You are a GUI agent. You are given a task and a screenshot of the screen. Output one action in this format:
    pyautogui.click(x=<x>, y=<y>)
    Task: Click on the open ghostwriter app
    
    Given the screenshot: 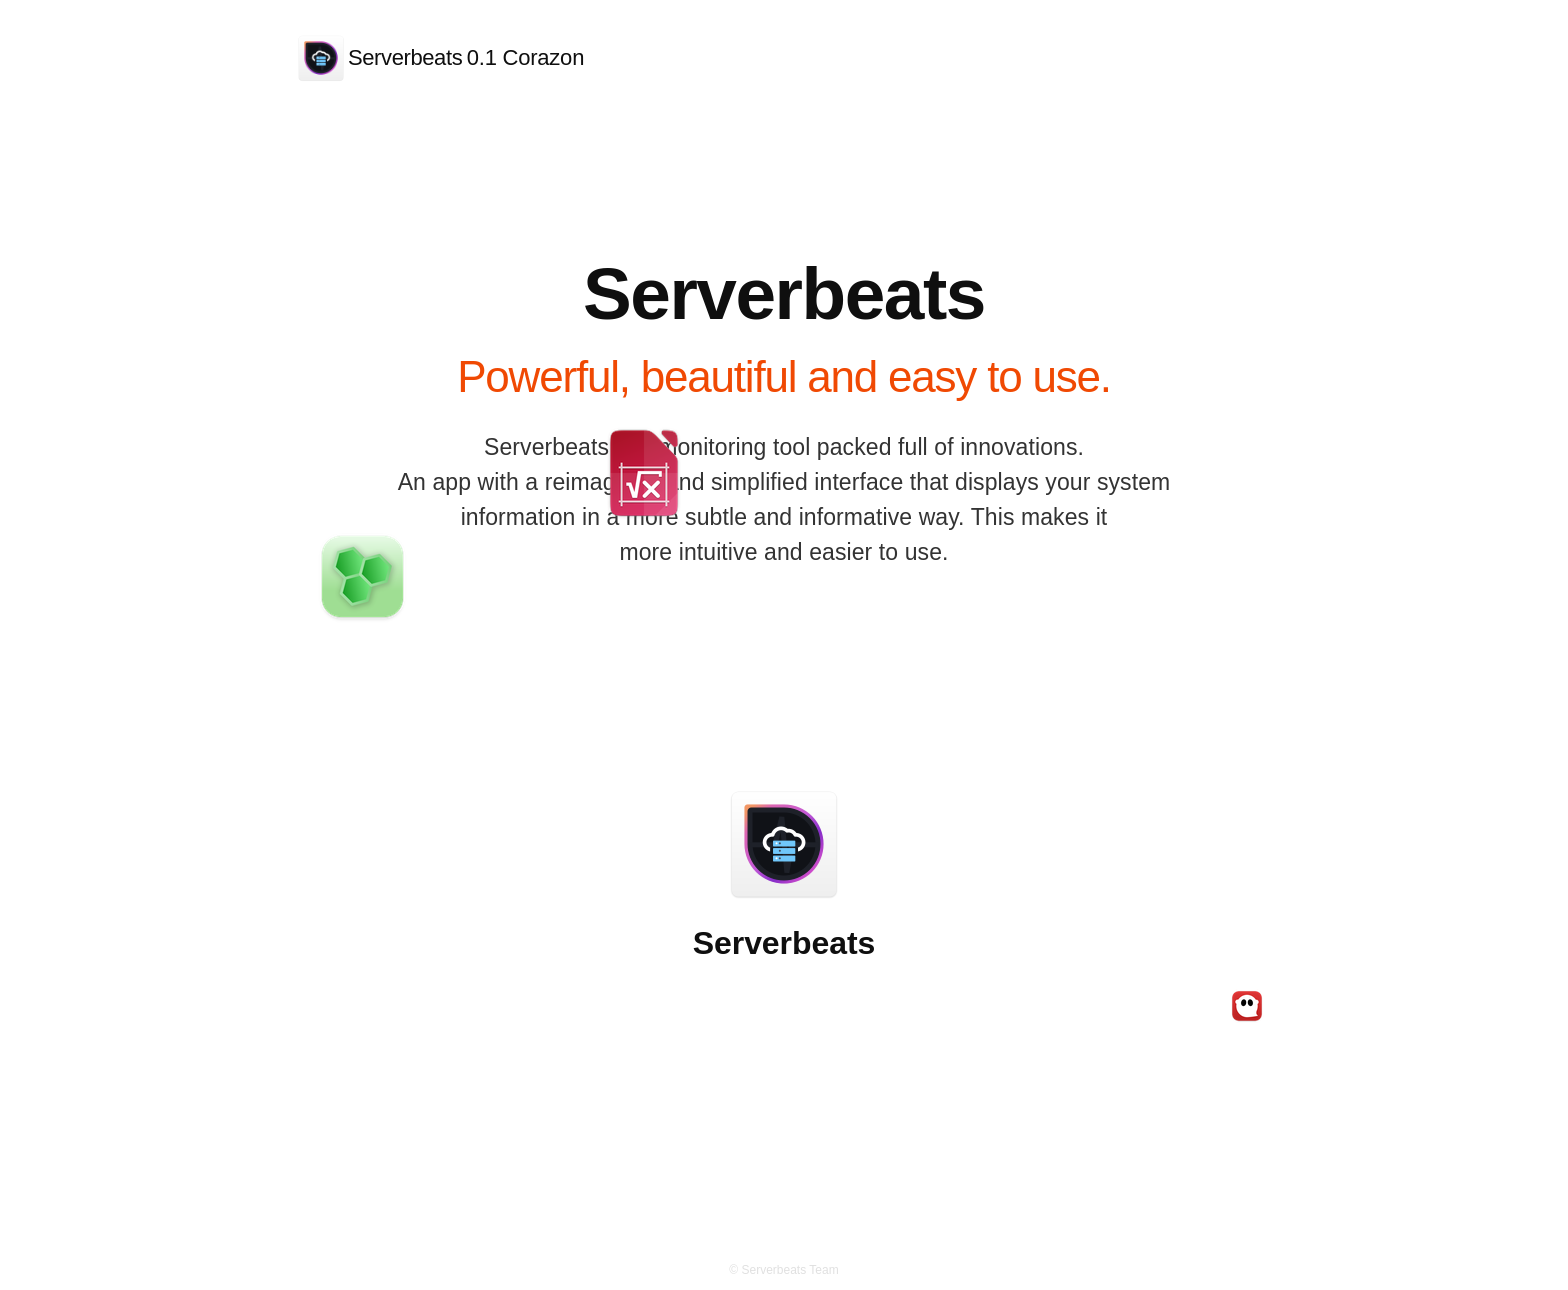 What is the action you would take?
    pyautogui.click(x=1247, y=1006)
    